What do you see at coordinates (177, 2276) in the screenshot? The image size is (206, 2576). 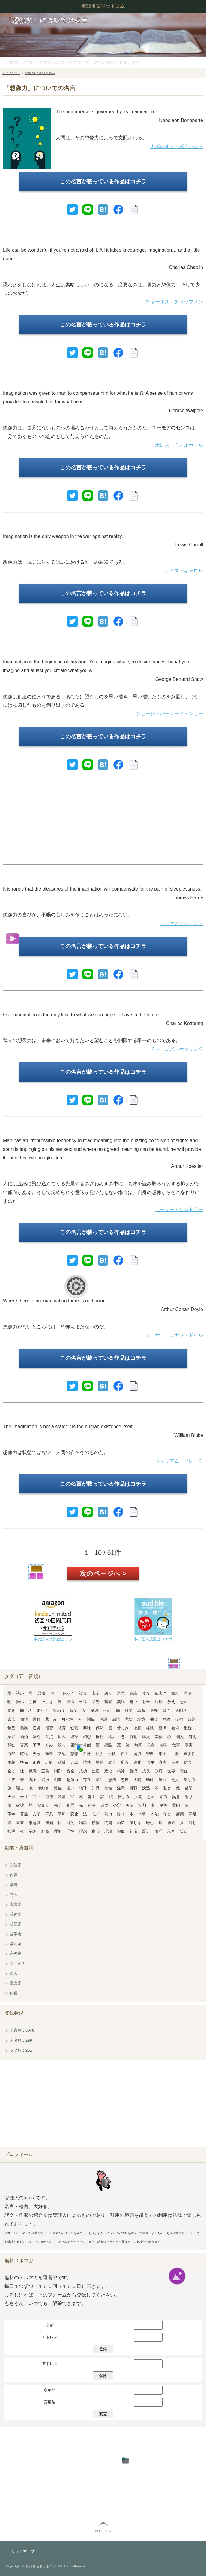 I see `indicates a photo or image file` at bounding box center [177, 2276].